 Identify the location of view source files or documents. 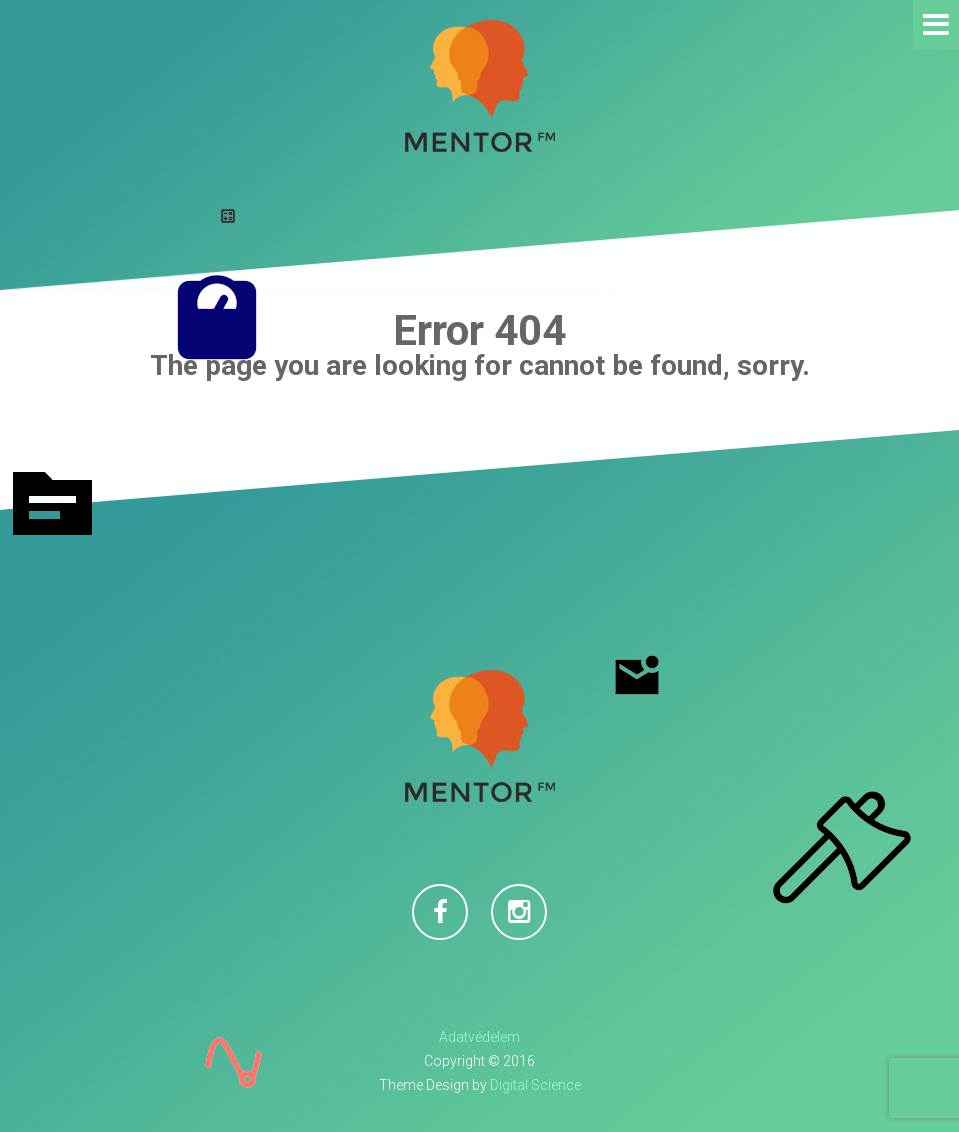
(52, 503).